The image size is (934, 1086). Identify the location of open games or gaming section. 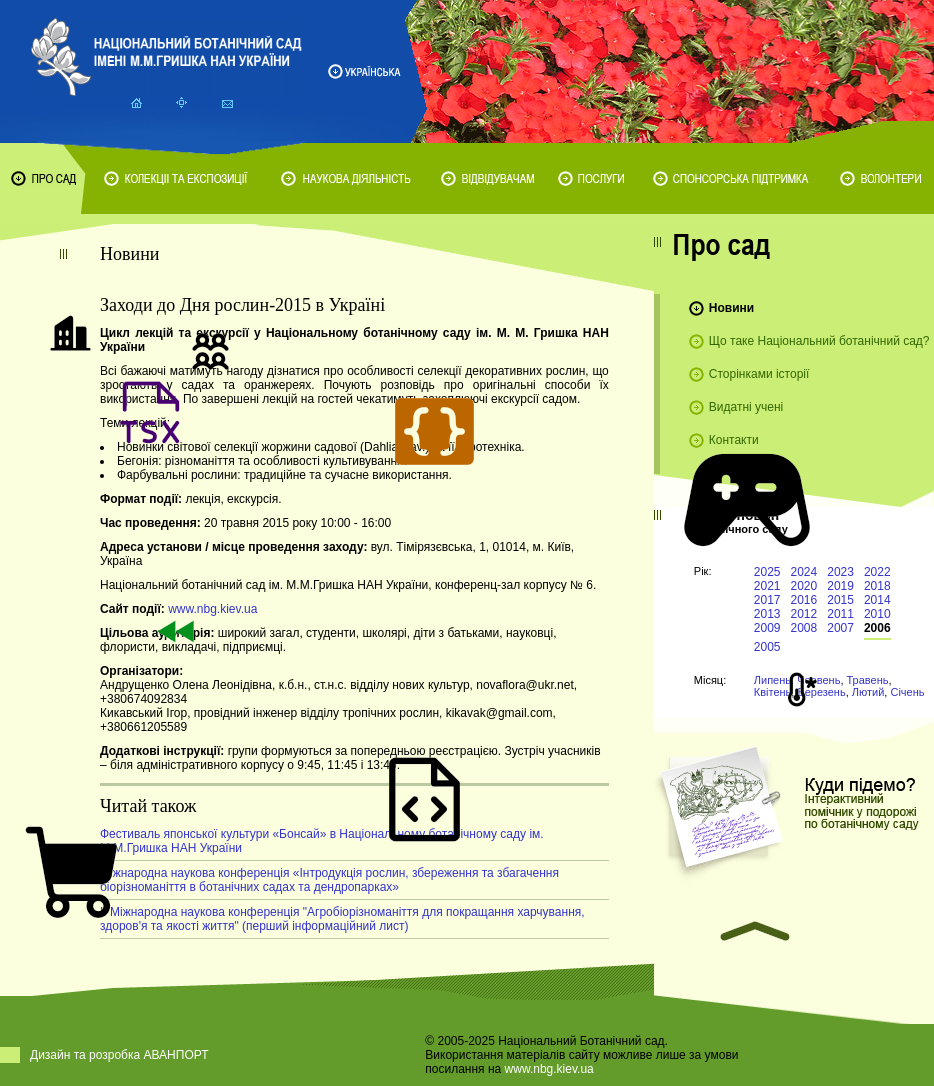
(747, 500).